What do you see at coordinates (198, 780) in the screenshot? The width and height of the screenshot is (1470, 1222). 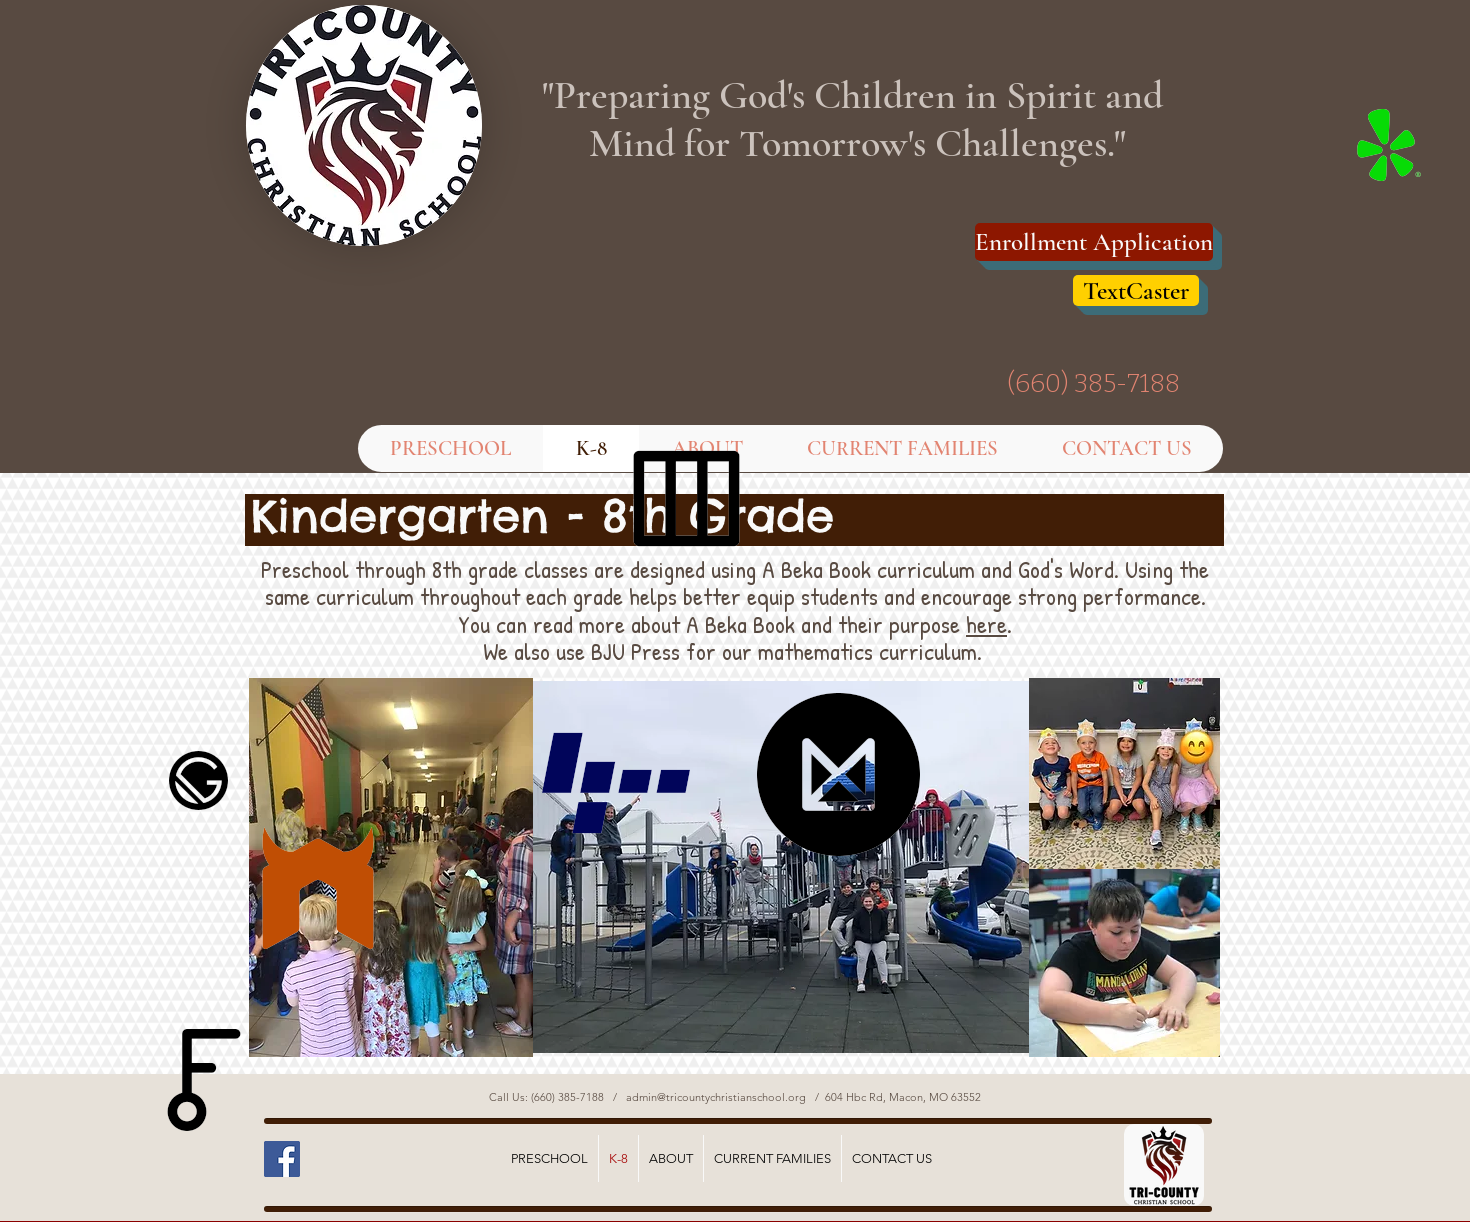 I see `Gatsby framework logo` at bounding box center [198, 780].